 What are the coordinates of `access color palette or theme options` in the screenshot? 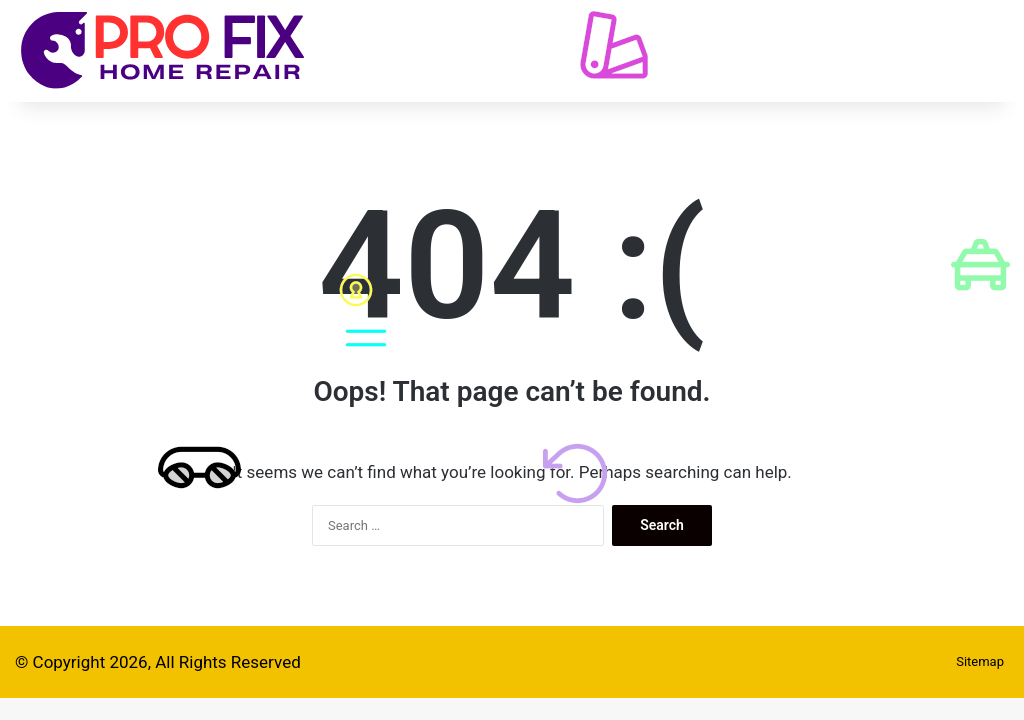 It's located at (611, 47).